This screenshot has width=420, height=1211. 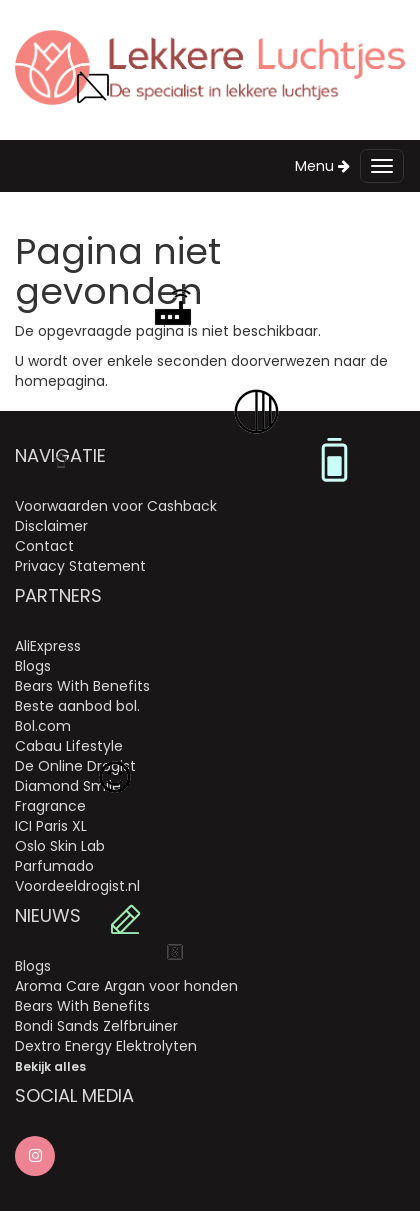 I want to click on link to Stripe payment services, so click(x=175, y=952).